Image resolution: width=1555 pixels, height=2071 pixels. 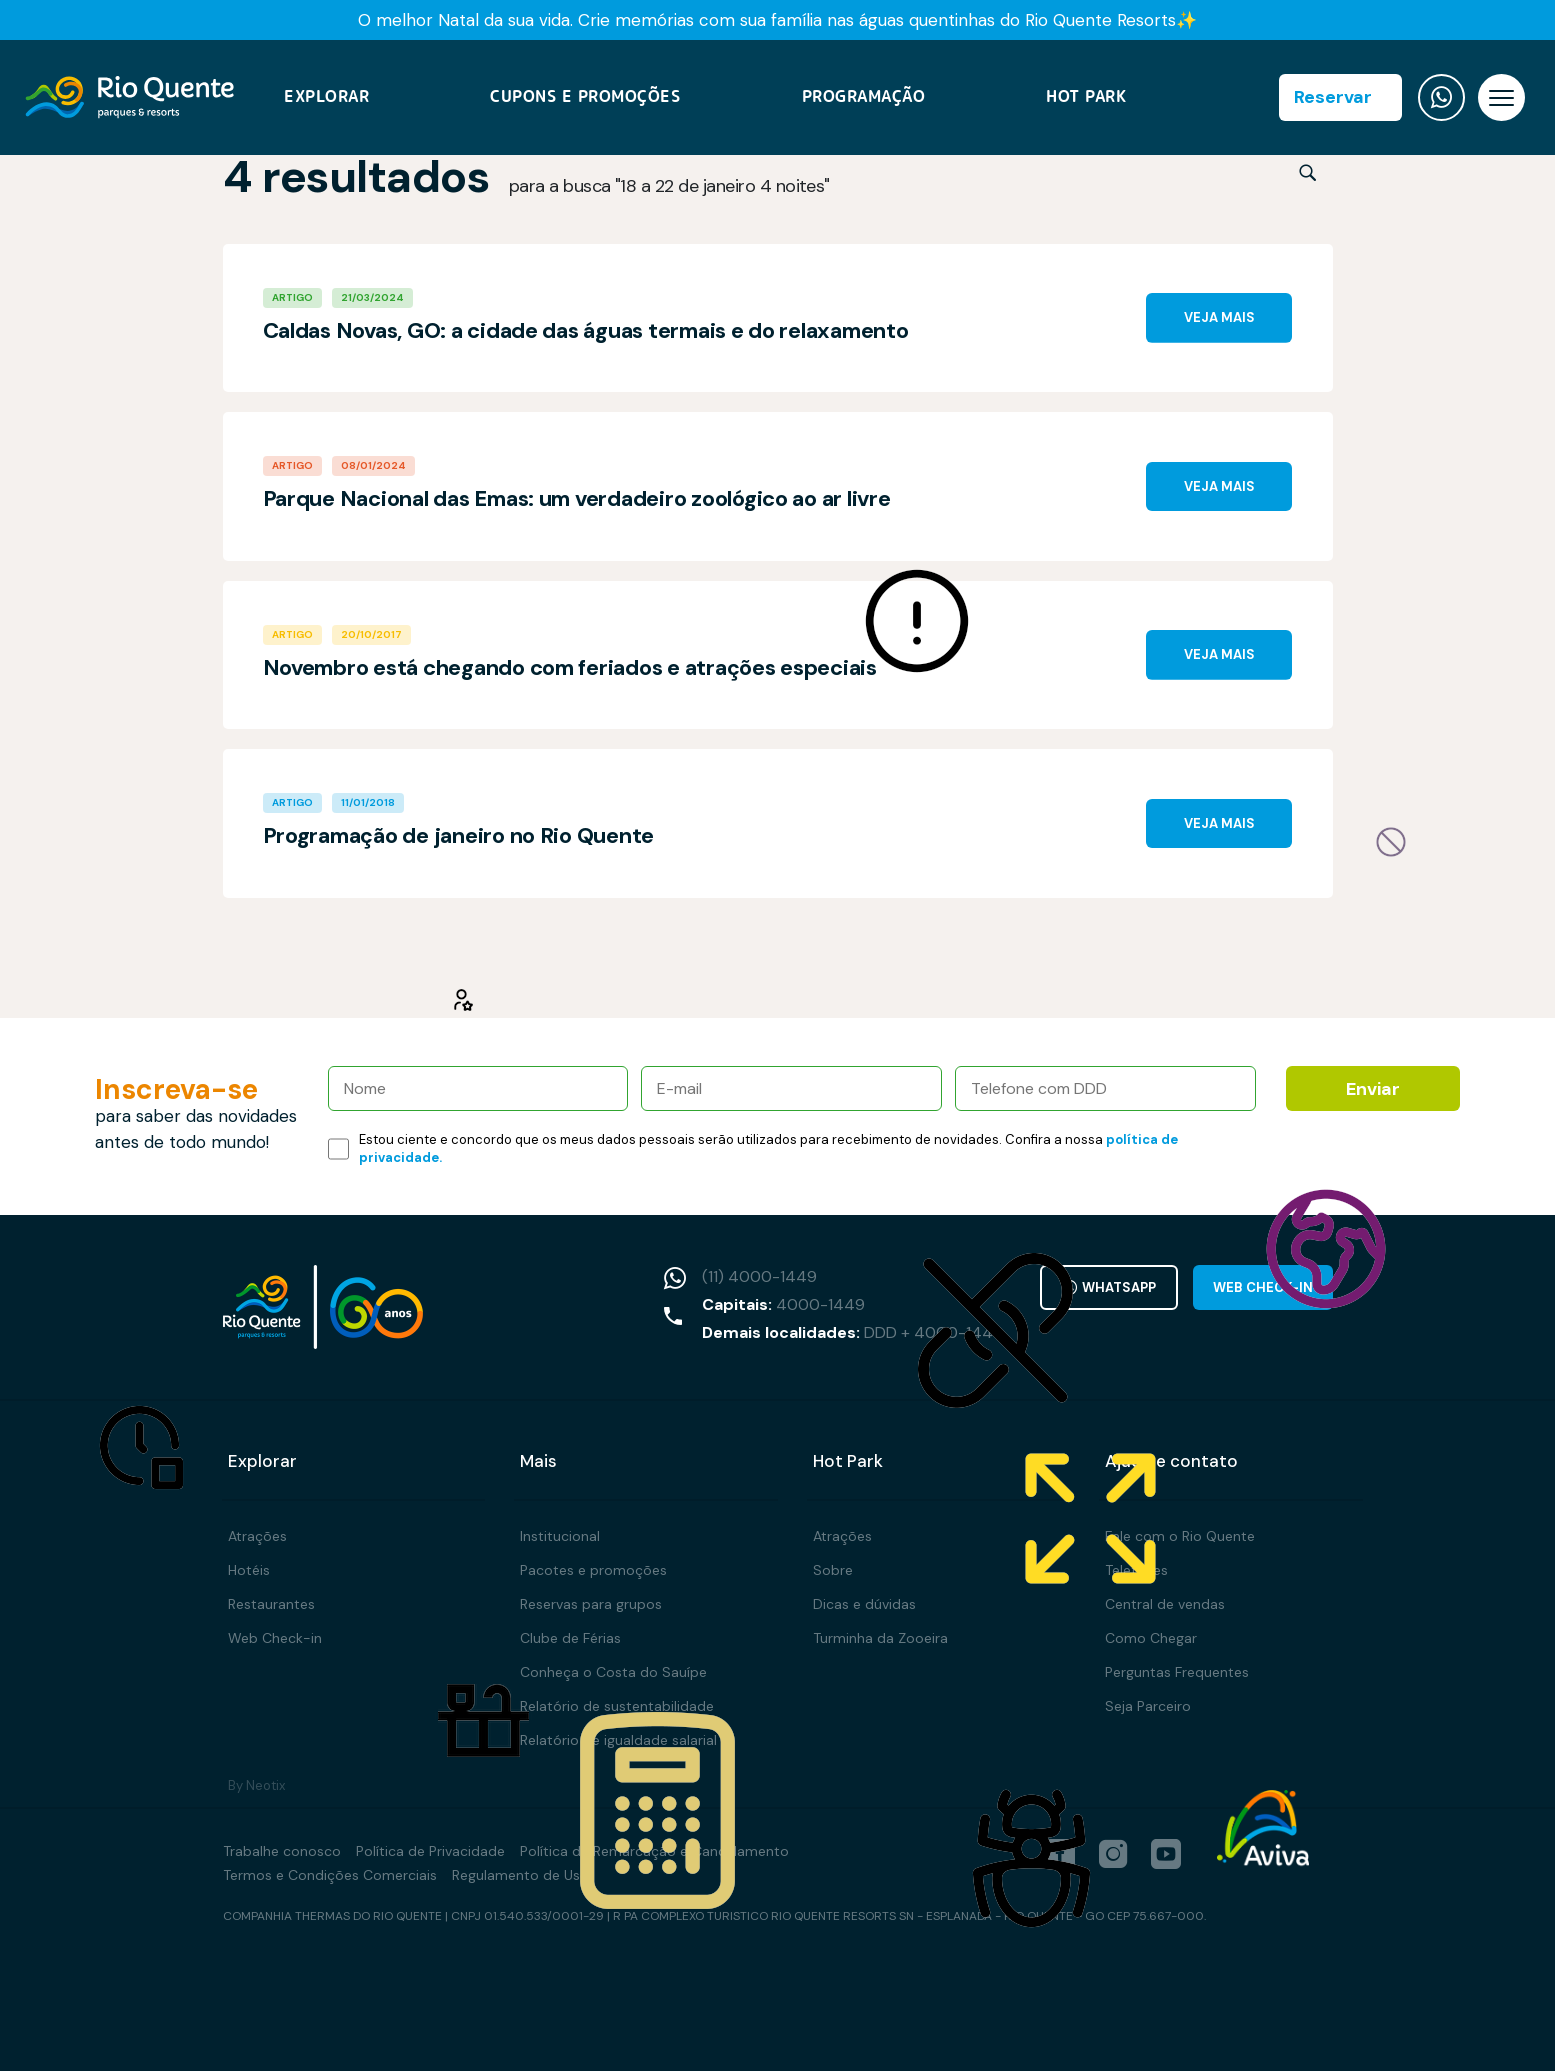 I want to click on view or access favorite user, so click(x=461, y=999).